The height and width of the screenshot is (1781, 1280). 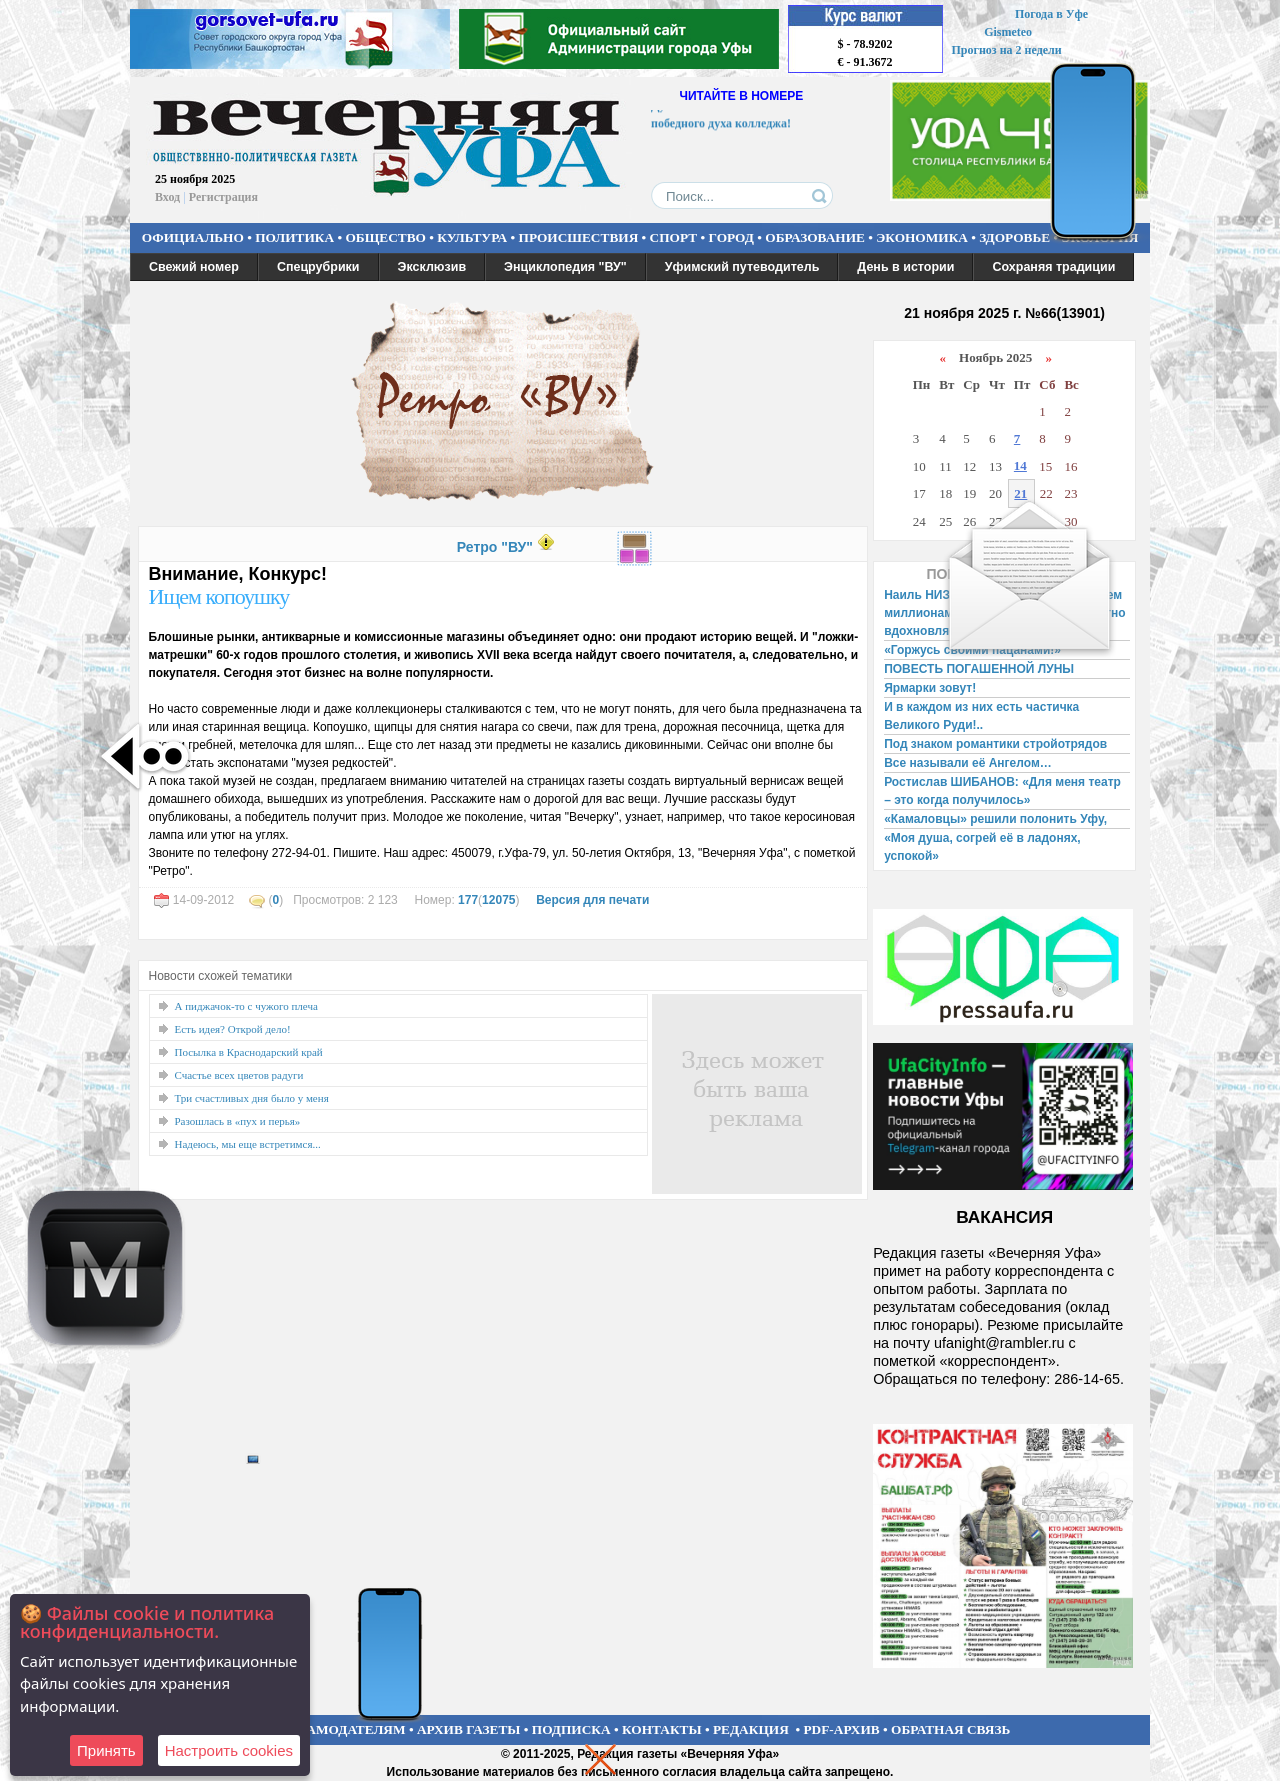 I want to click on represents this macbook in system preferences or device settings, so click(x=253, y=1459).